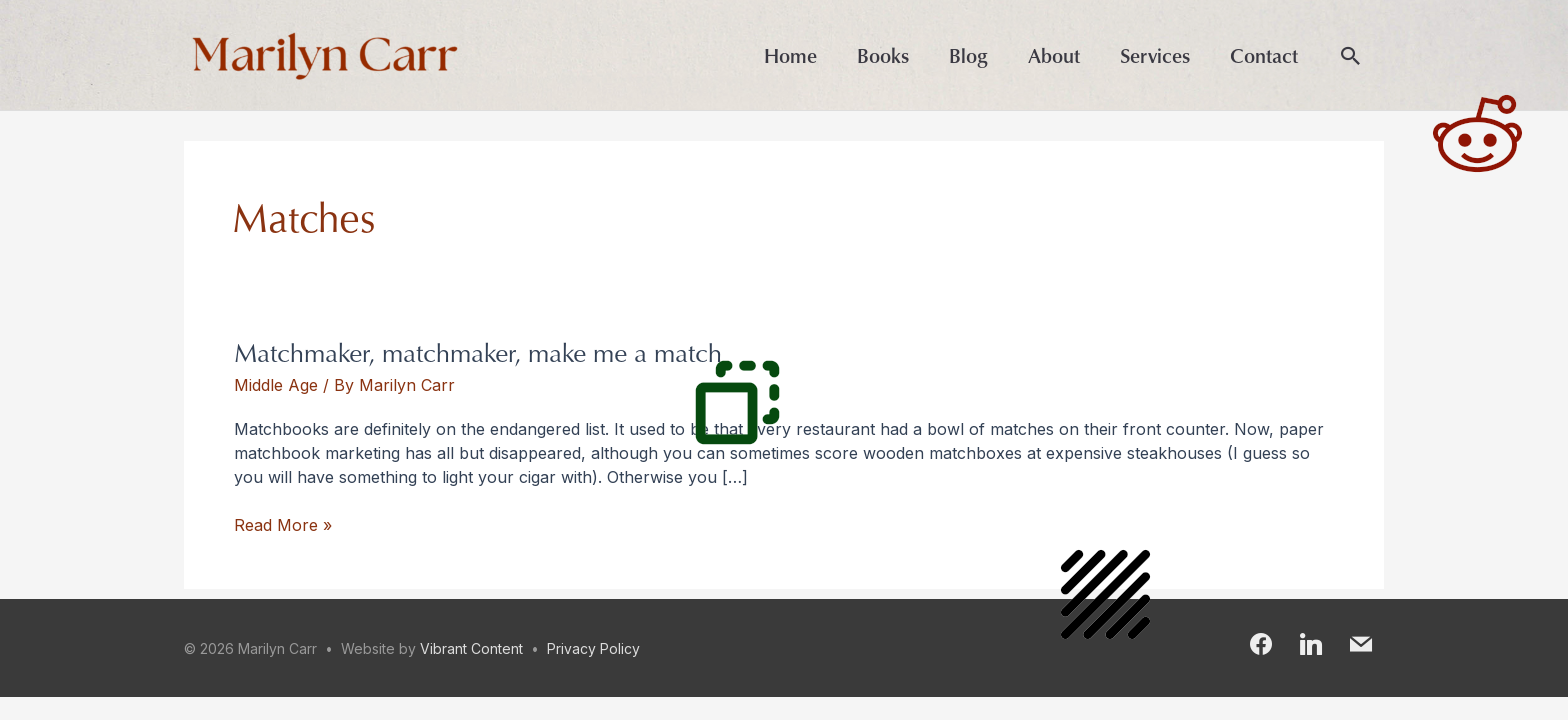 This screenshot has height=720, width=1568. What do you see at coordinates (1105, 594) in the screenshot?
I see `apply texture or pattern to selection` at bounding box center [1105, 594].